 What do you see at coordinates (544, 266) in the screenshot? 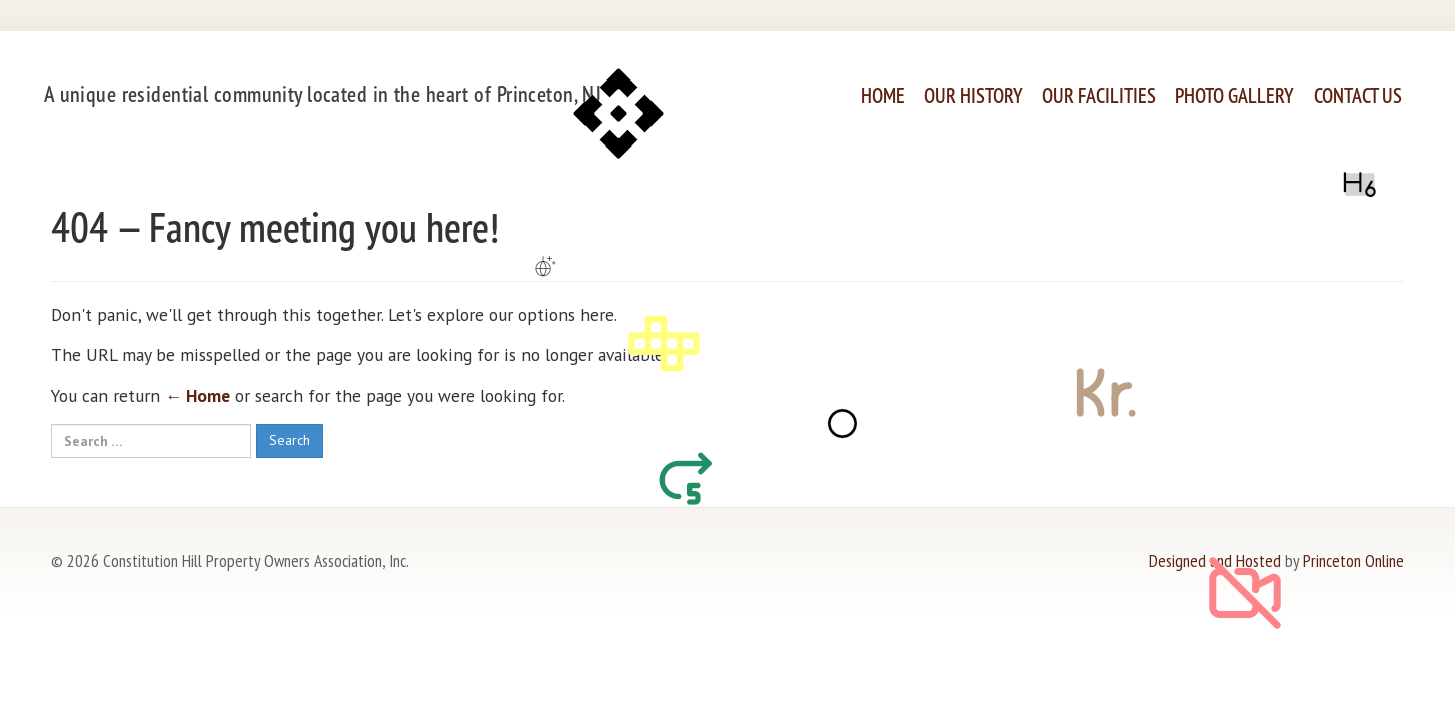
I see `access party or event mode` at bounding box center [544, 266].